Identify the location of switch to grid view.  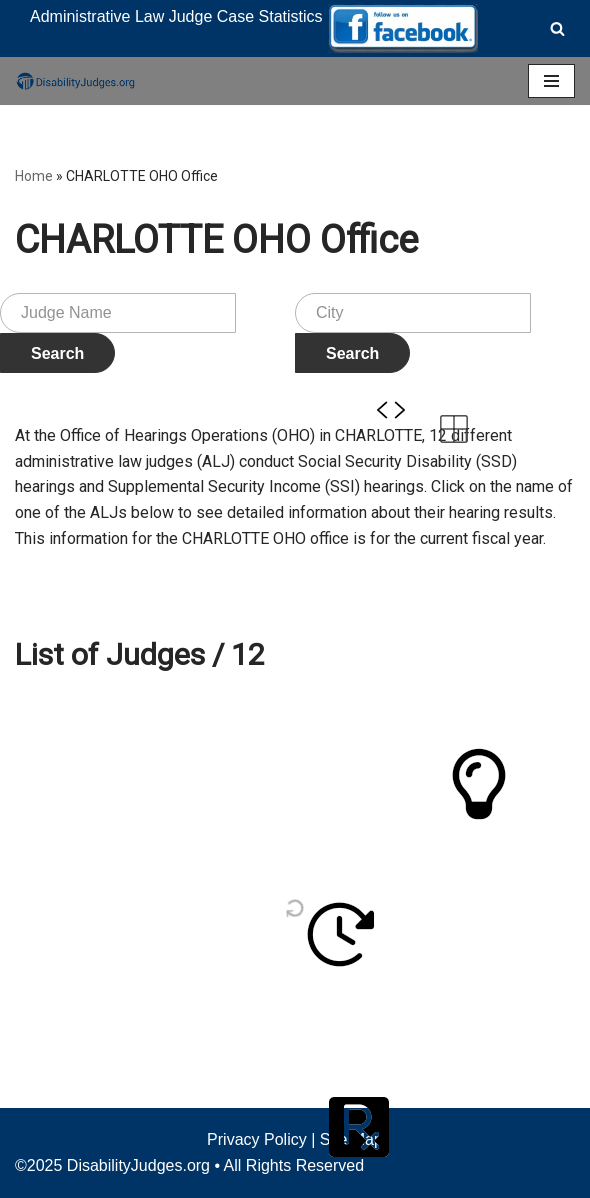
(454, 429).